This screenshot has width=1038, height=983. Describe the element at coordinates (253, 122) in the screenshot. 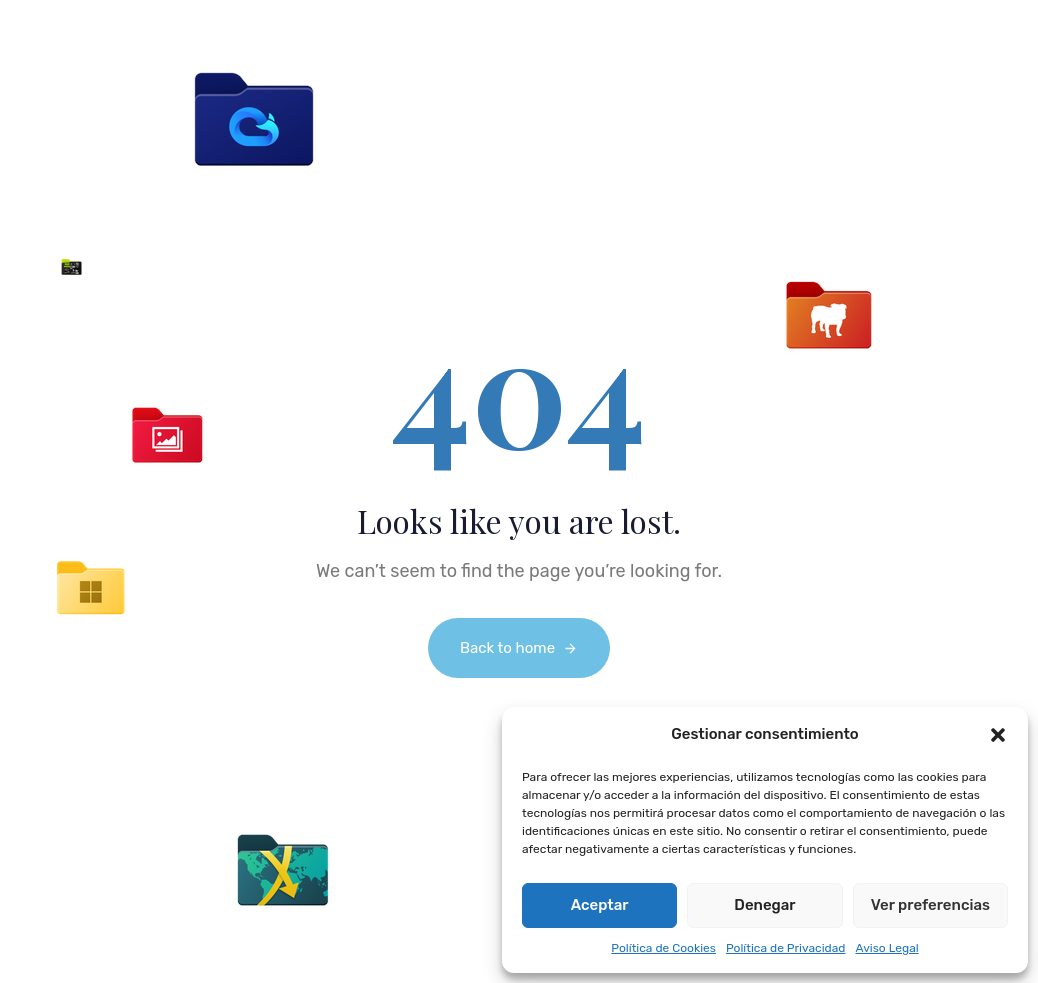

I see `open wondershare inclowdz cloud storage folder` at that location.